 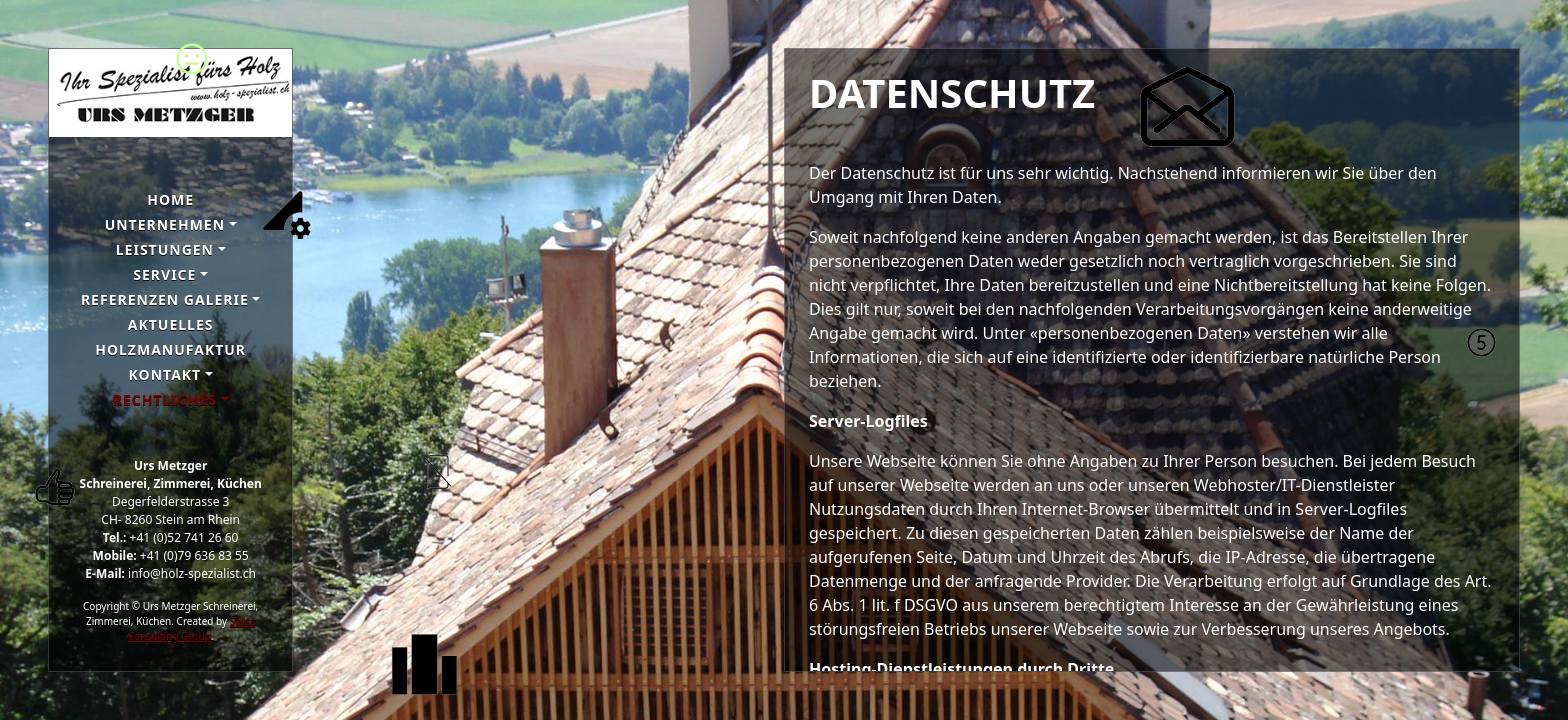 What do you see at coordinates (1481, 342) in the screenshot?
I see `indicates step five in a multi-step process` at bounding box center [1481, 342].